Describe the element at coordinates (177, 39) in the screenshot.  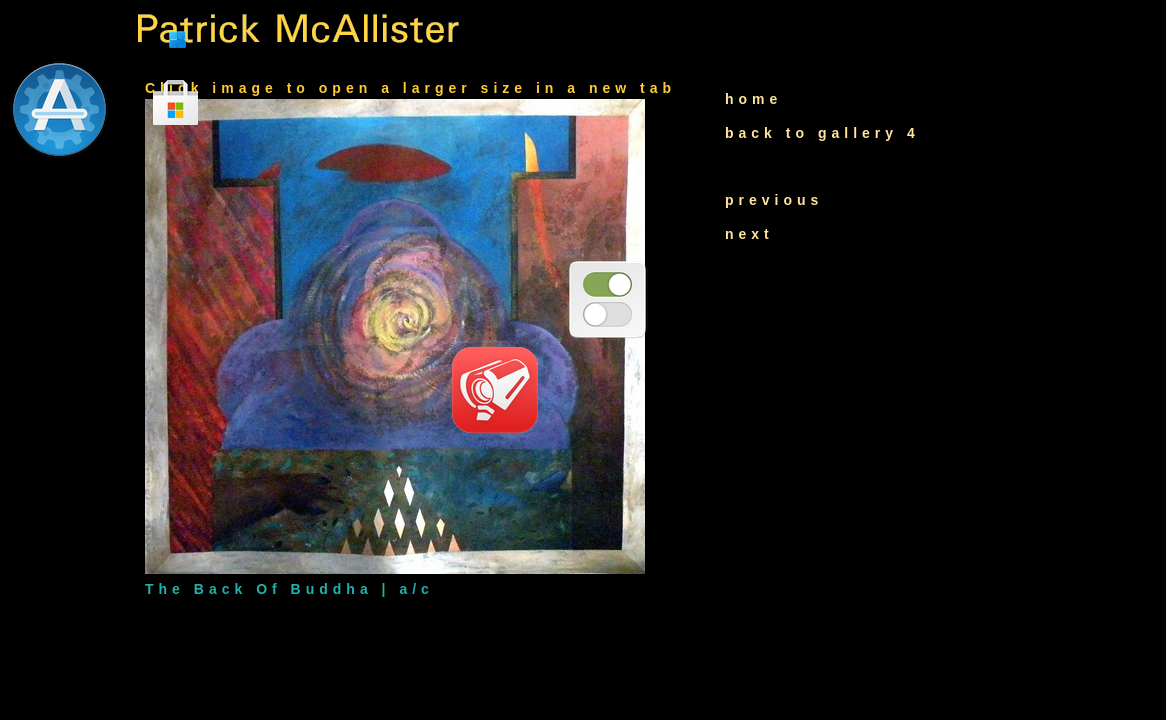
I see `open the Windows start menu` at that location.